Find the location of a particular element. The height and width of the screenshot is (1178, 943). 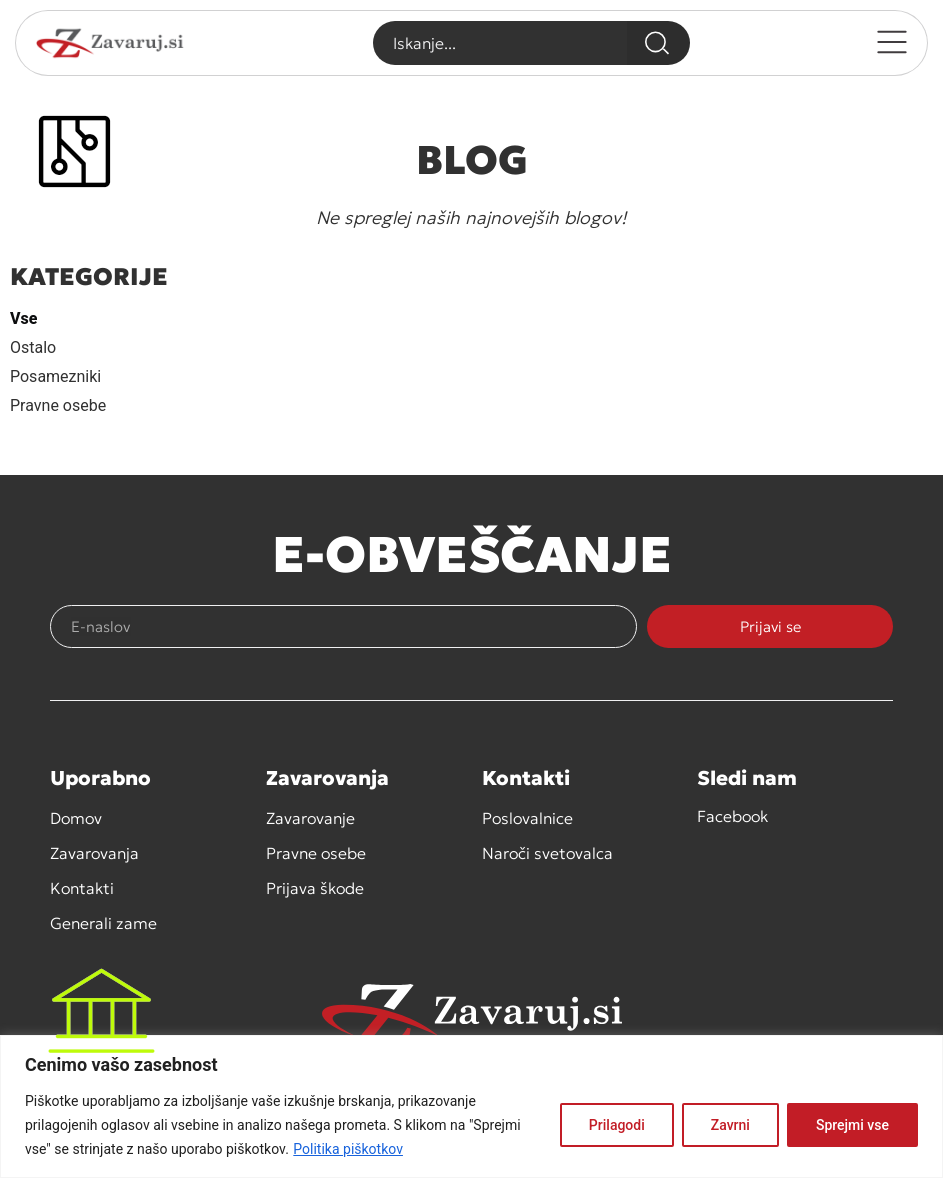

access banking or financial services is located at coordinates (101, 1014).